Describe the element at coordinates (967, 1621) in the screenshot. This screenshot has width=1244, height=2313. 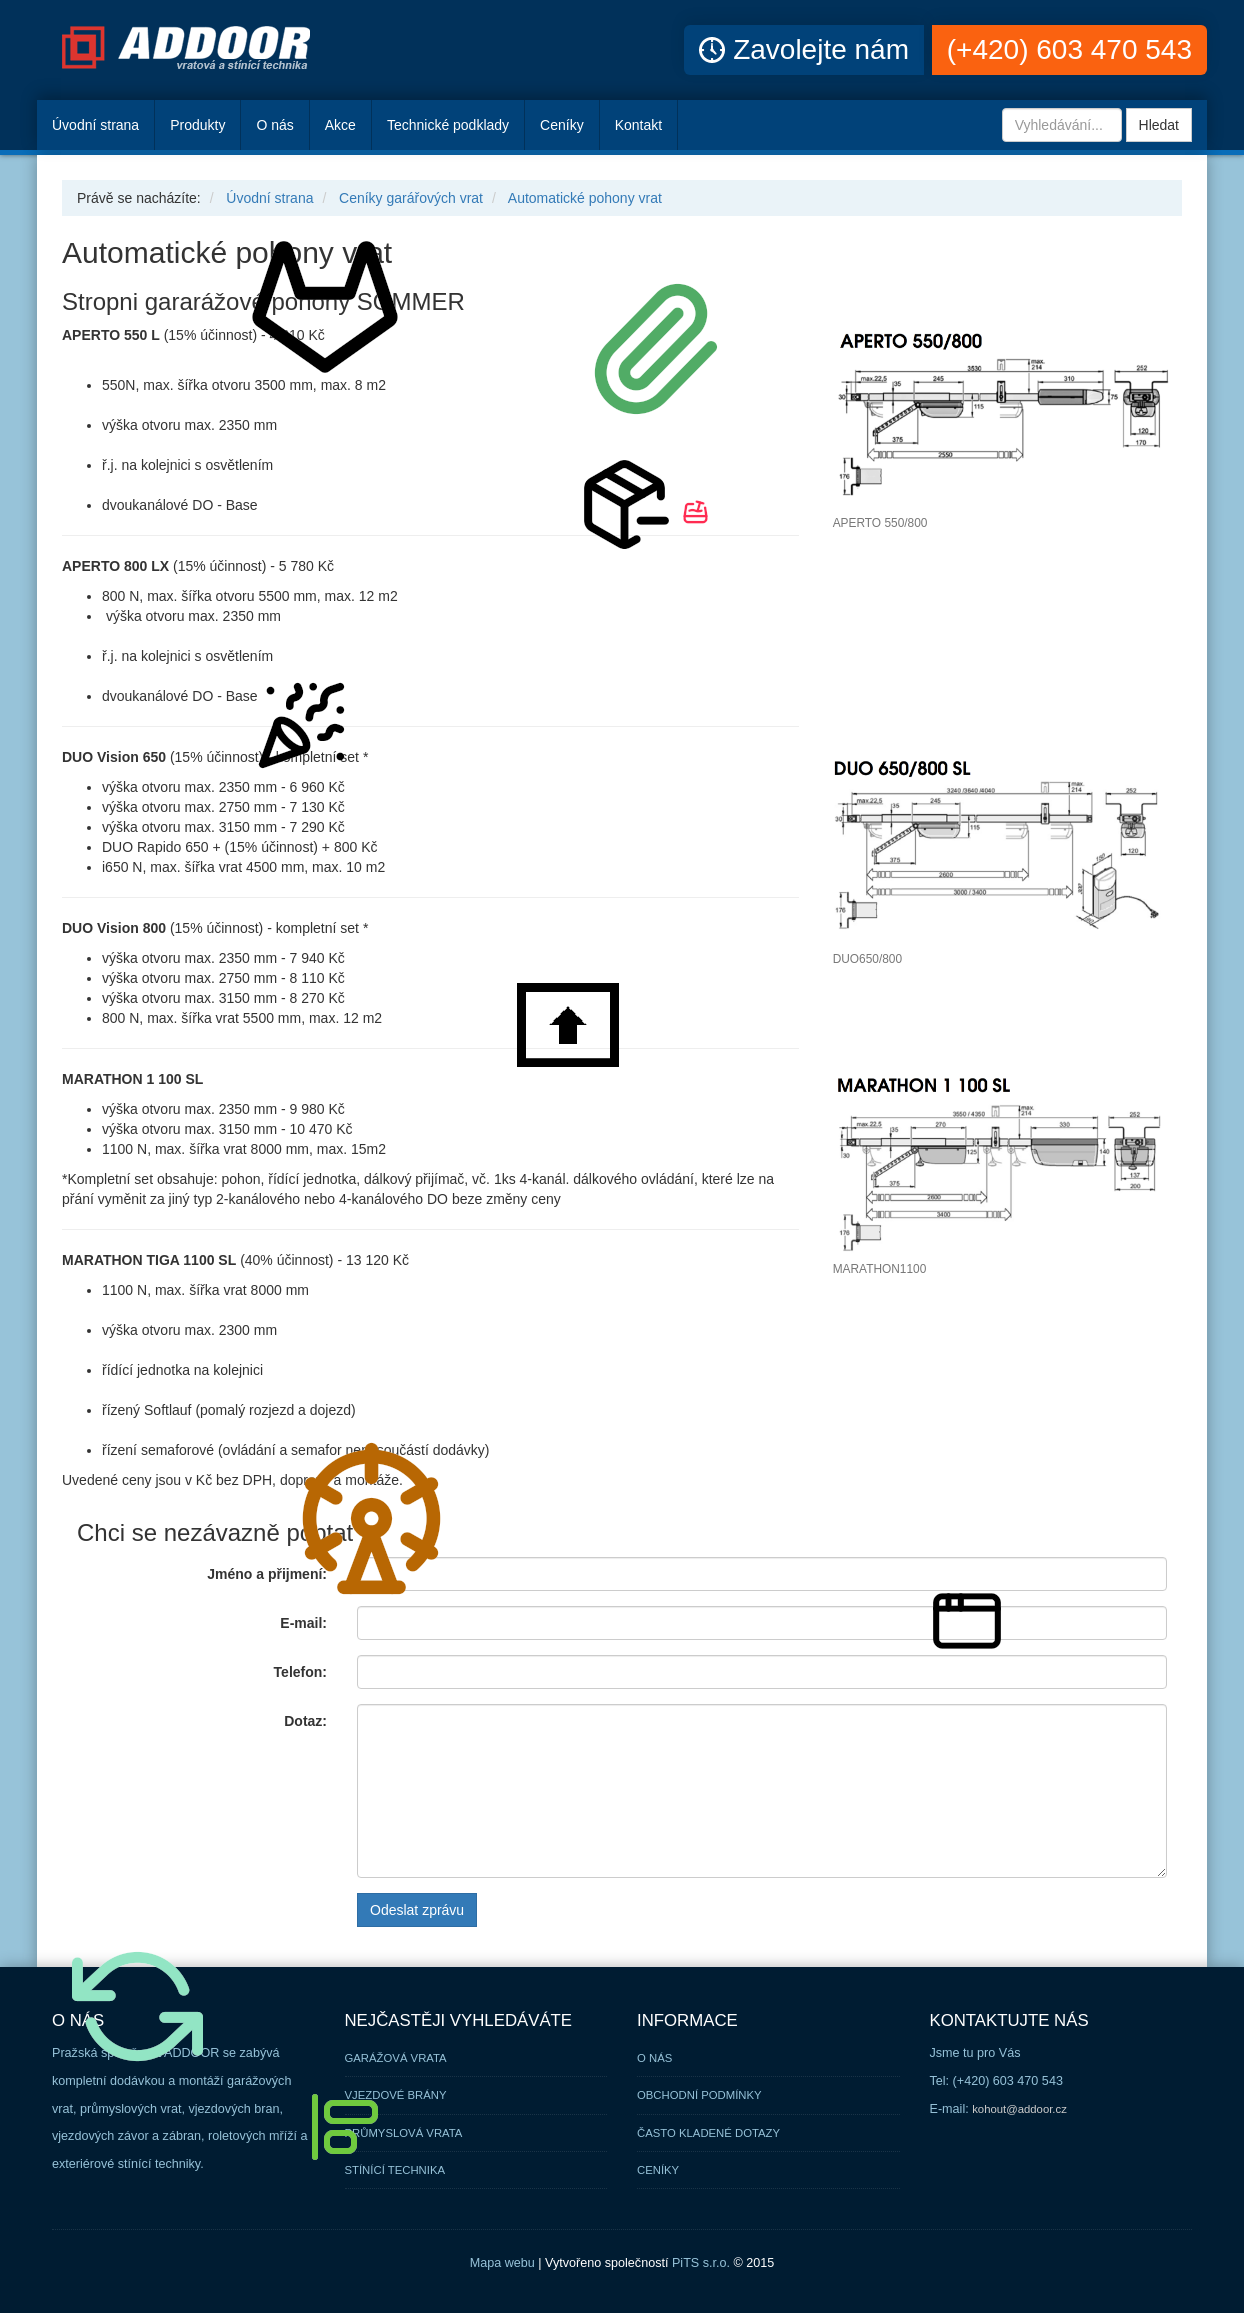
I see `open a new application window` at that location.